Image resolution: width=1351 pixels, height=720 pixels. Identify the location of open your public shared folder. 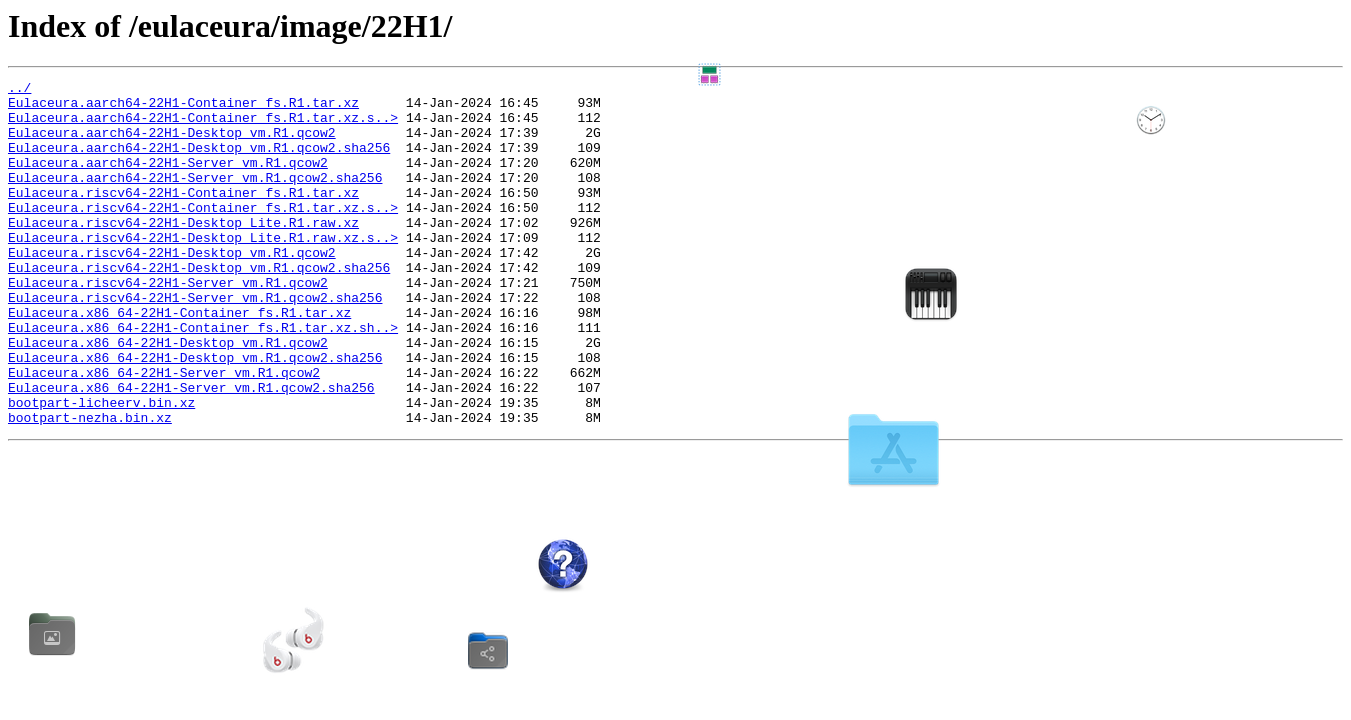
(488, 650).